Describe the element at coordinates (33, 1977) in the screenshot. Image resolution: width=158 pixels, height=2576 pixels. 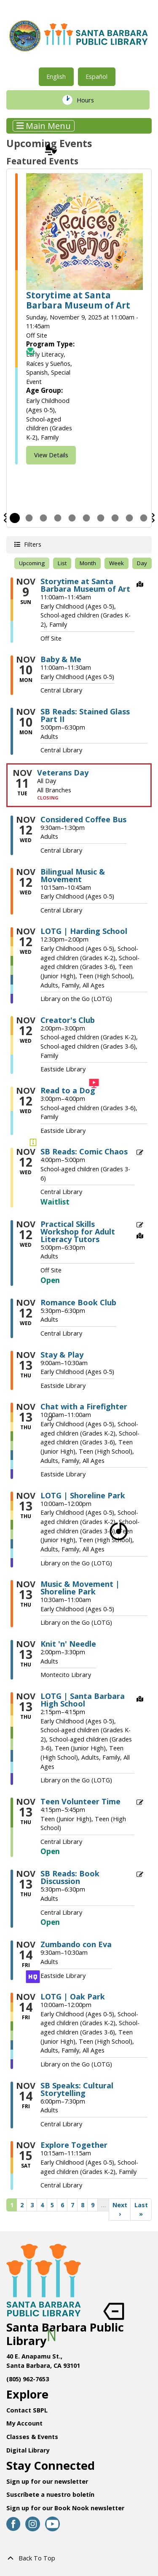
I see `indicates high quality media or streaming option` at that location.